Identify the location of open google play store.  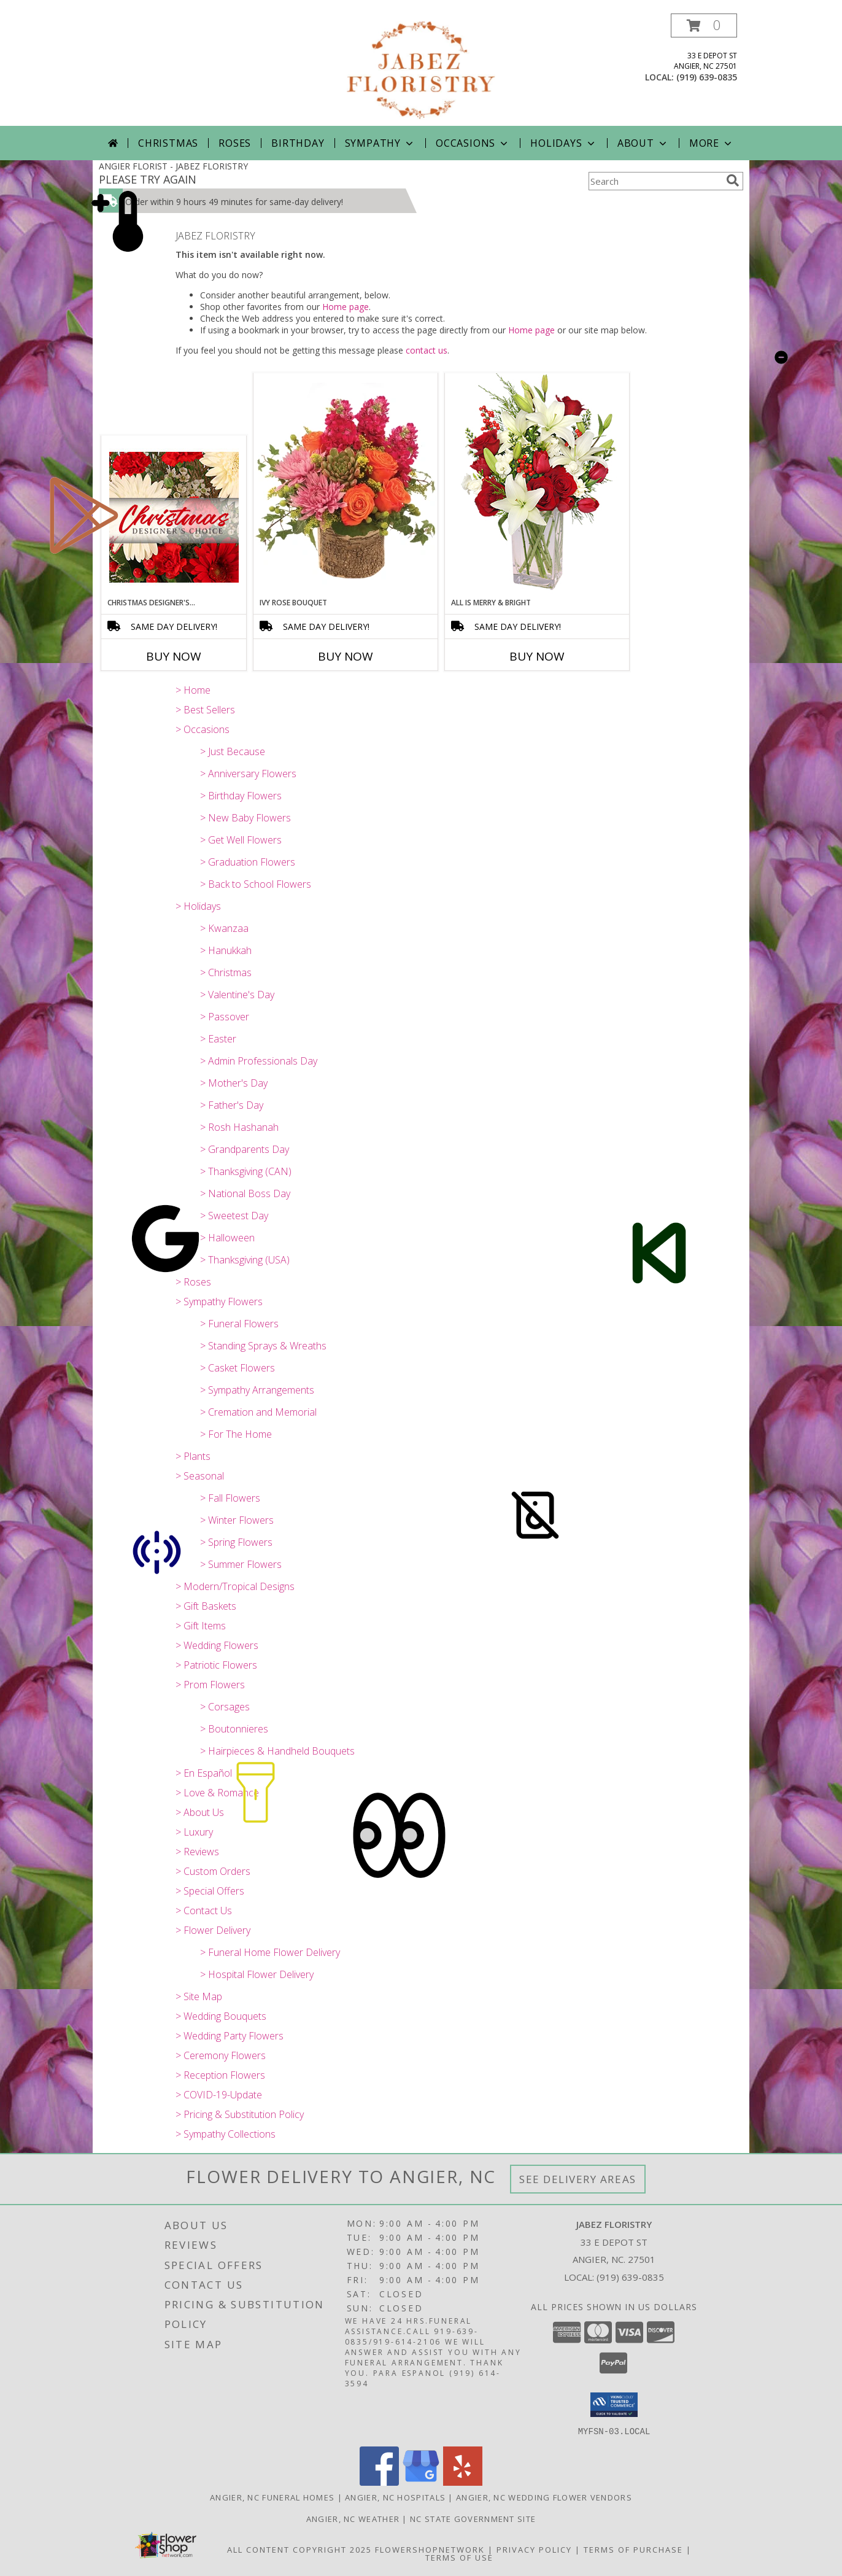
(77, 515).